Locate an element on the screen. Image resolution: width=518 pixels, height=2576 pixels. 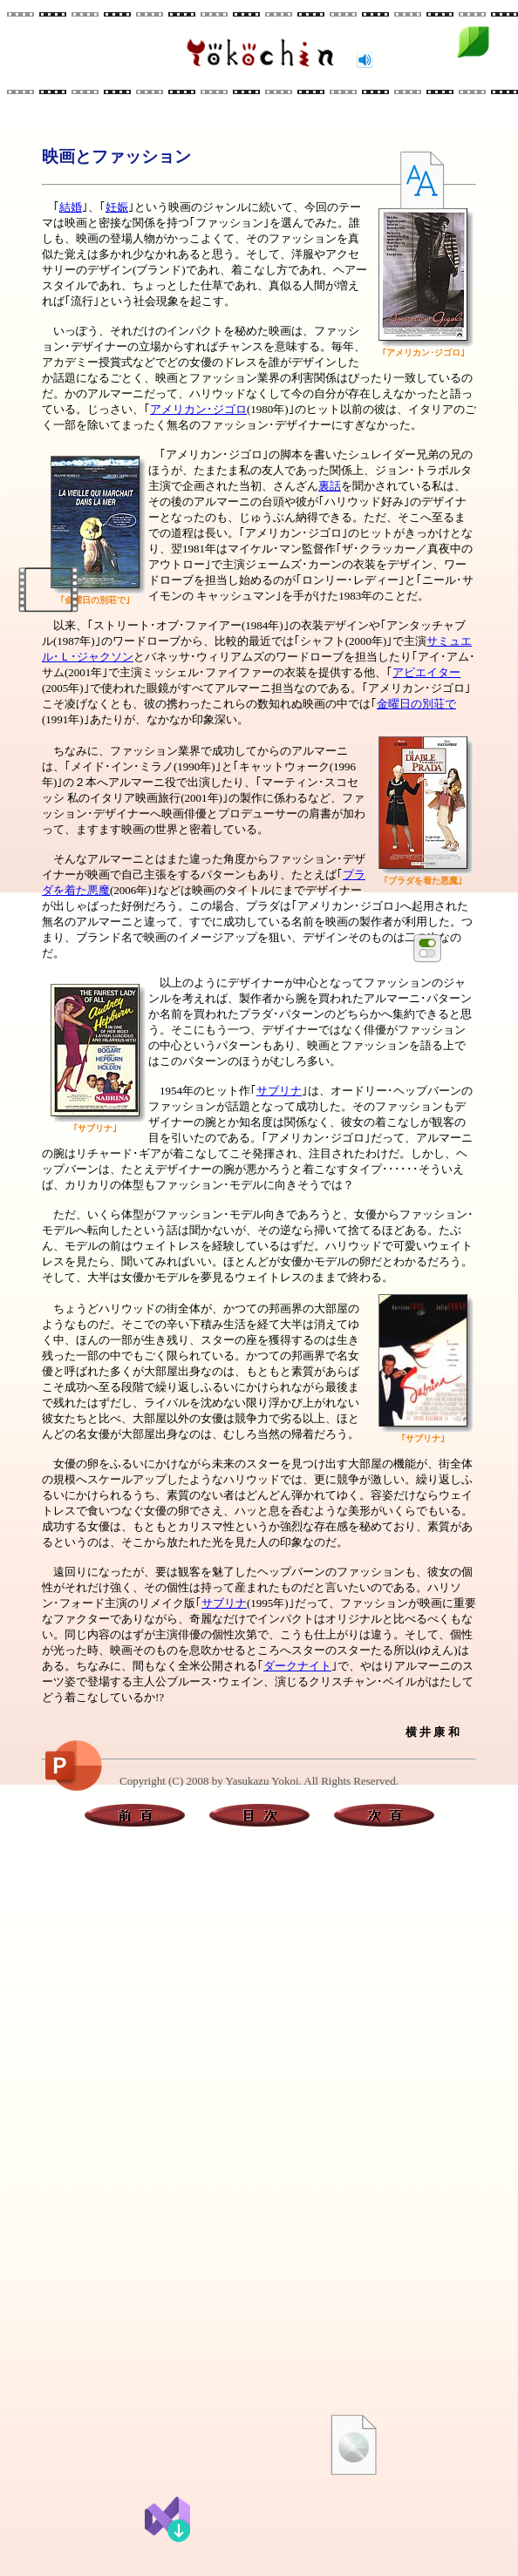
indicates sound or audio is enabled is located at coordinates (377, 47).